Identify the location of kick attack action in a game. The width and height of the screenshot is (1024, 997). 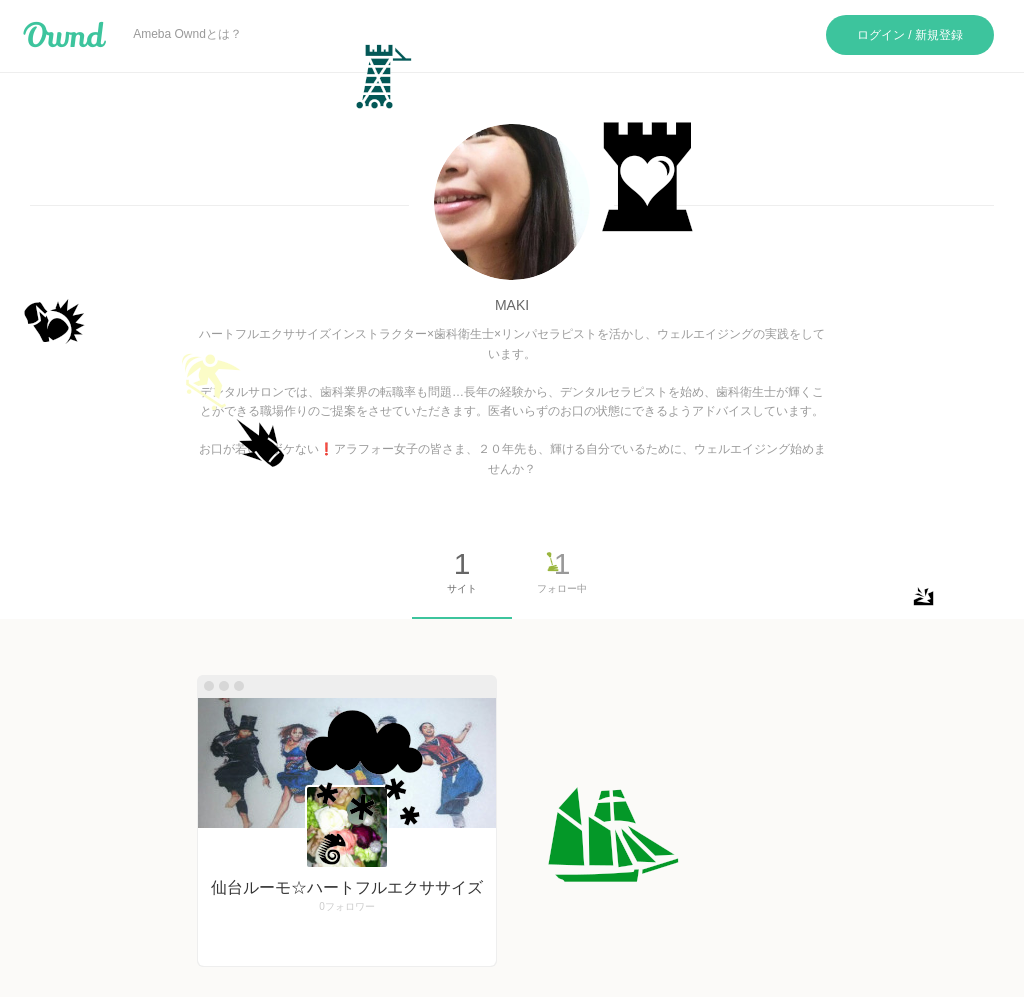
(54, 321).